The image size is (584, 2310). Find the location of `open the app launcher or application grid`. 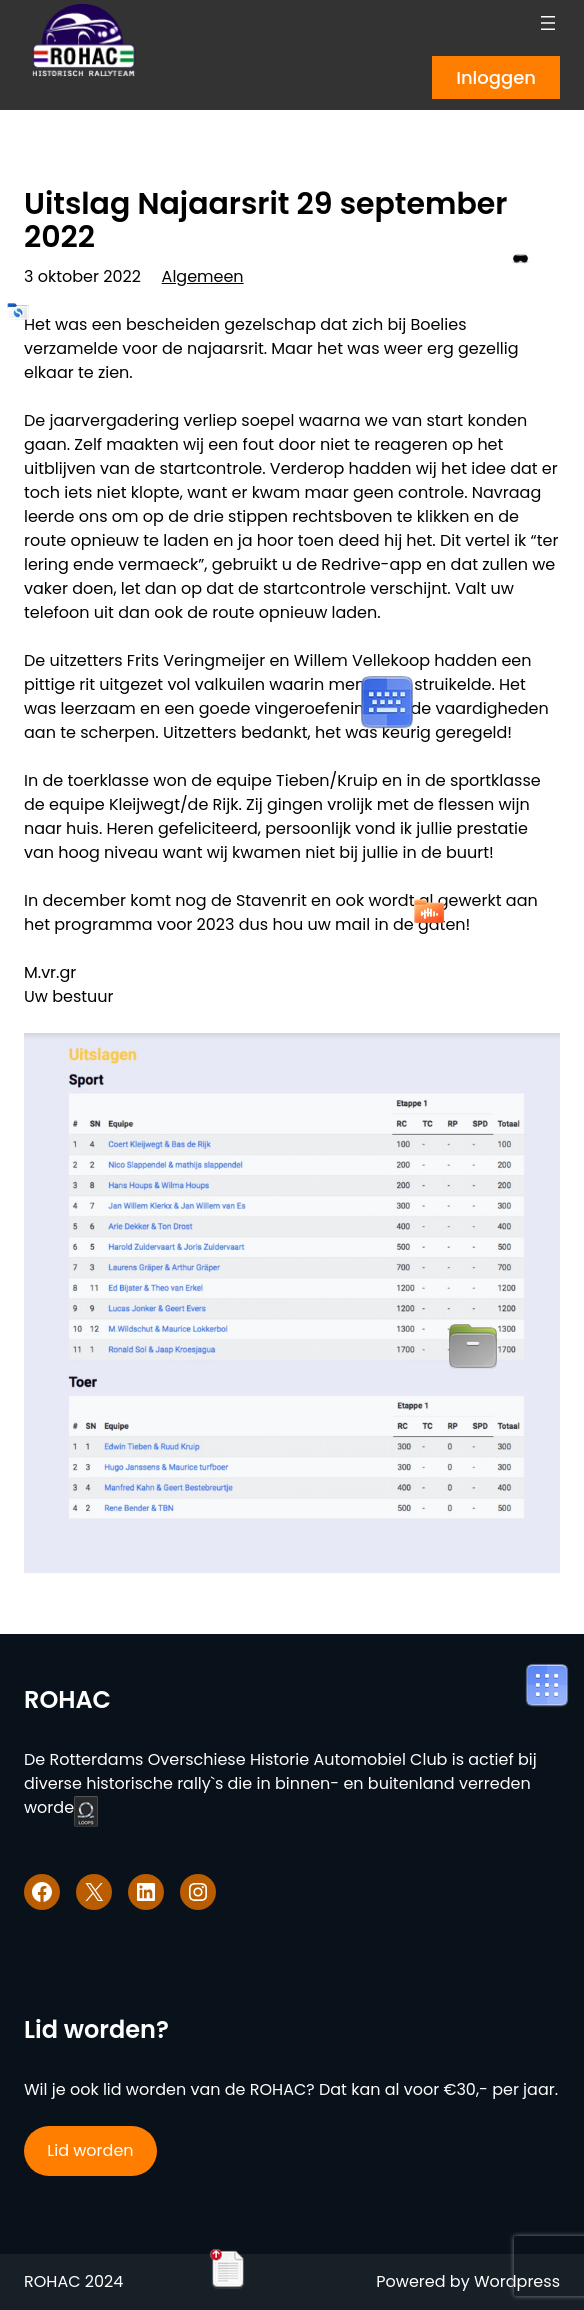

open the app launcher or application grid is located at coordinates (547, 1685).